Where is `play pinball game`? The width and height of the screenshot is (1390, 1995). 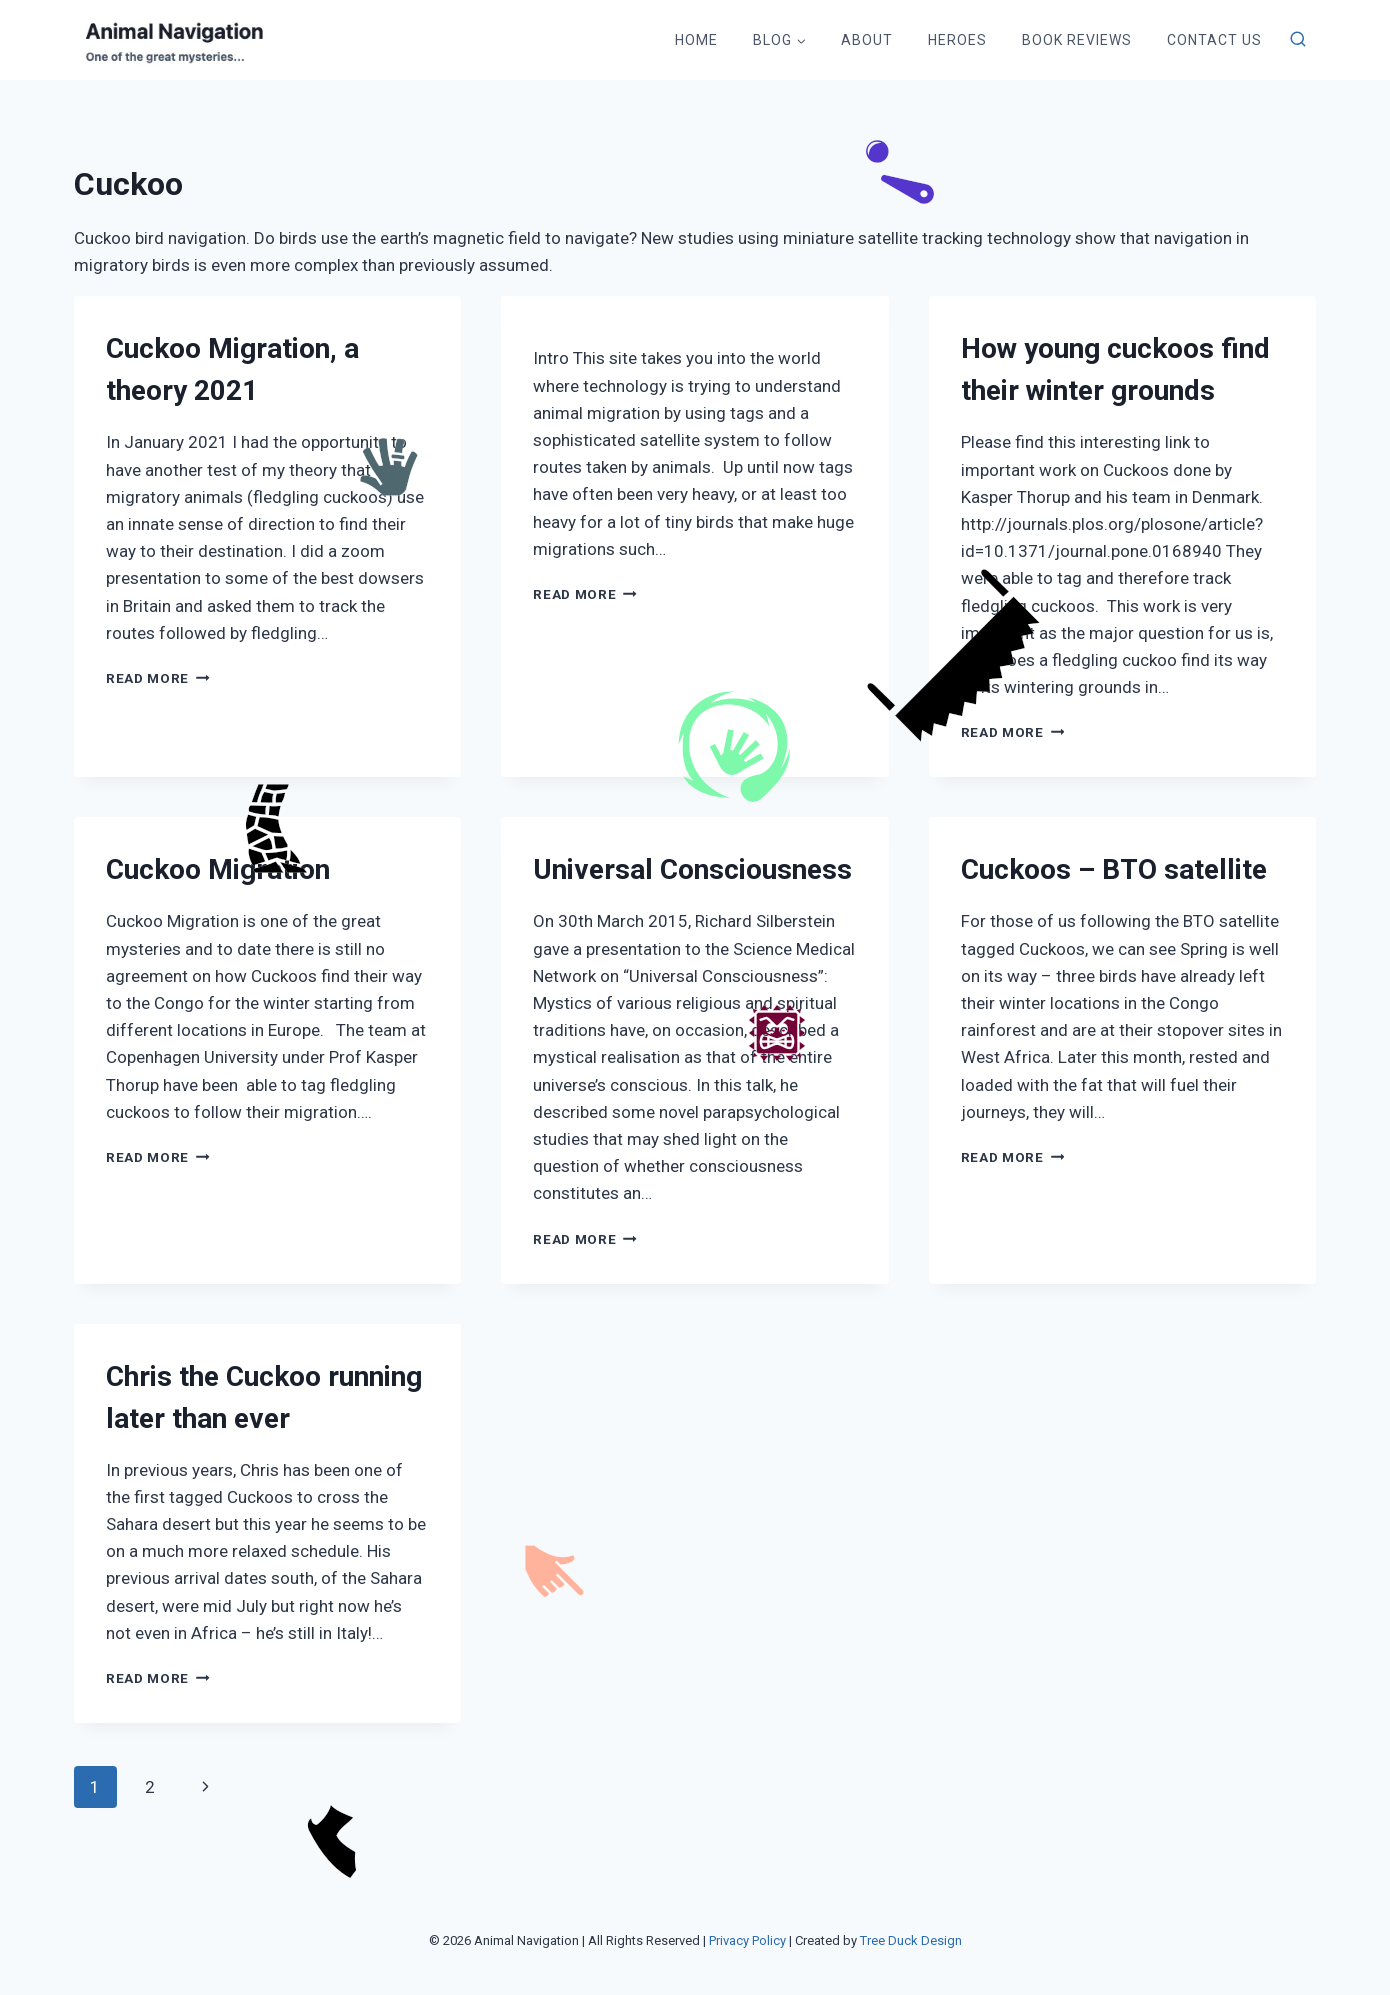
play pinball game is located at coordinates (900, 172).